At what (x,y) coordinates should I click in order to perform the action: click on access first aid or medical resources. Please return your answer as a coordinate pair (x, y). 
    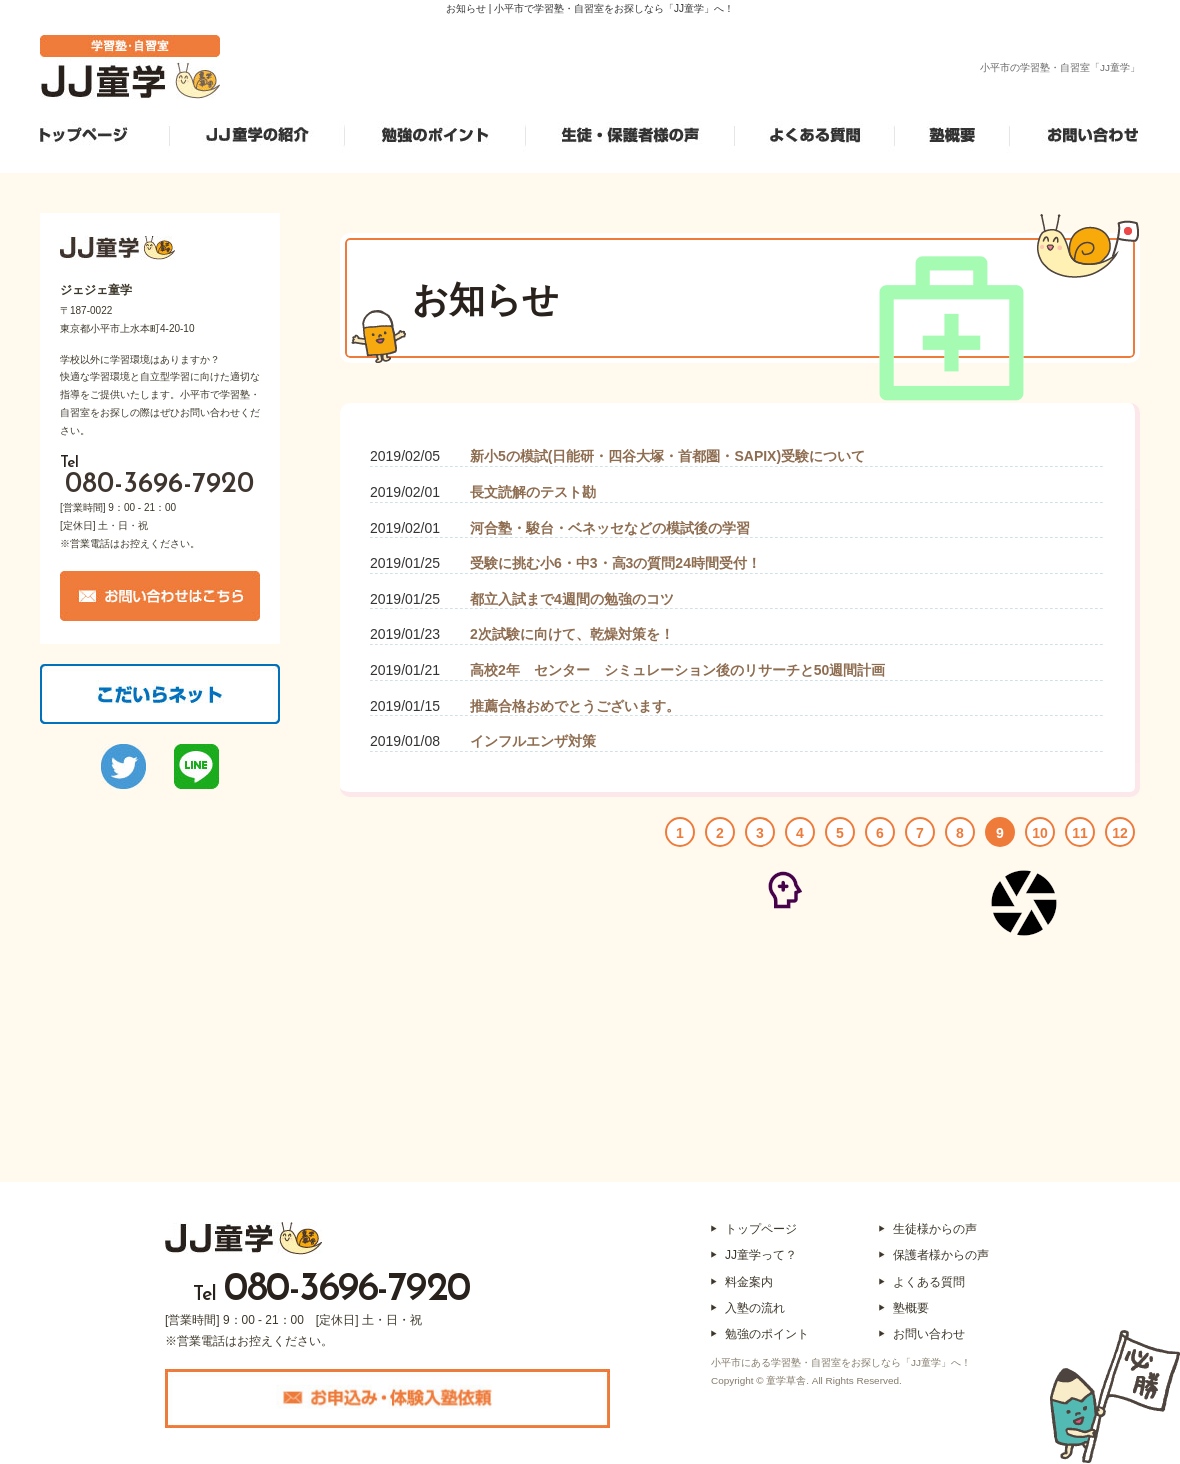
    Looking at the image, I should click on (951, 335).